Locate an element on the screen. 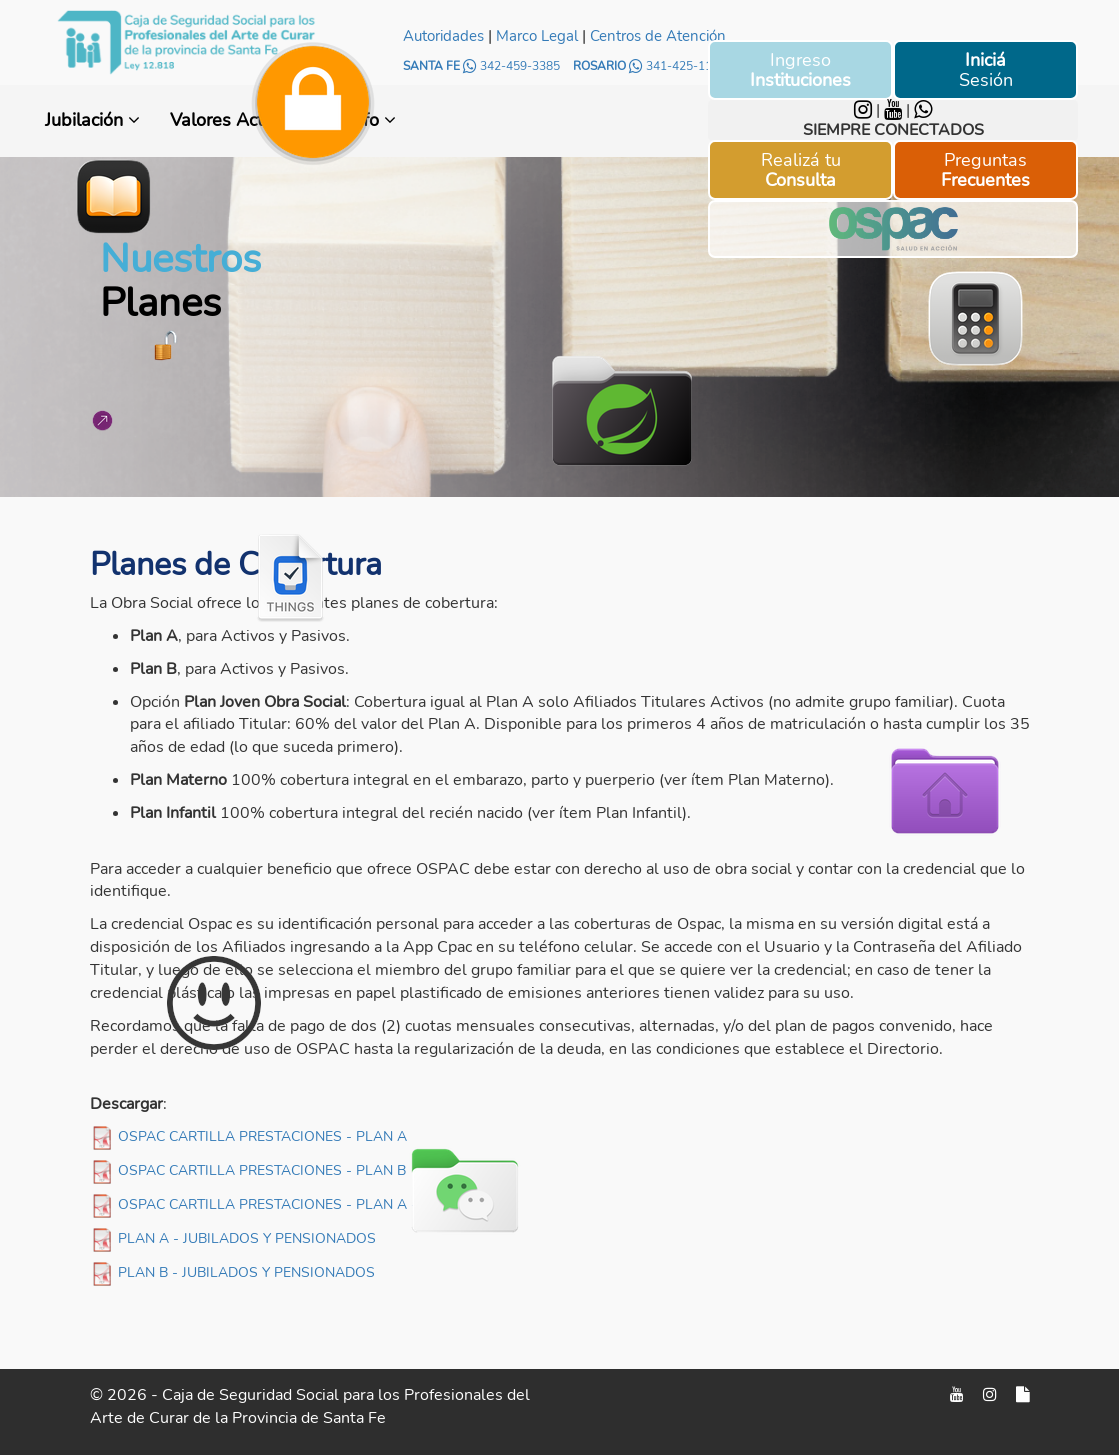 This screenshot has height=1455, width=1119. indicates a symbolic link or shortcut to another file is located at coordinates (102, 420).